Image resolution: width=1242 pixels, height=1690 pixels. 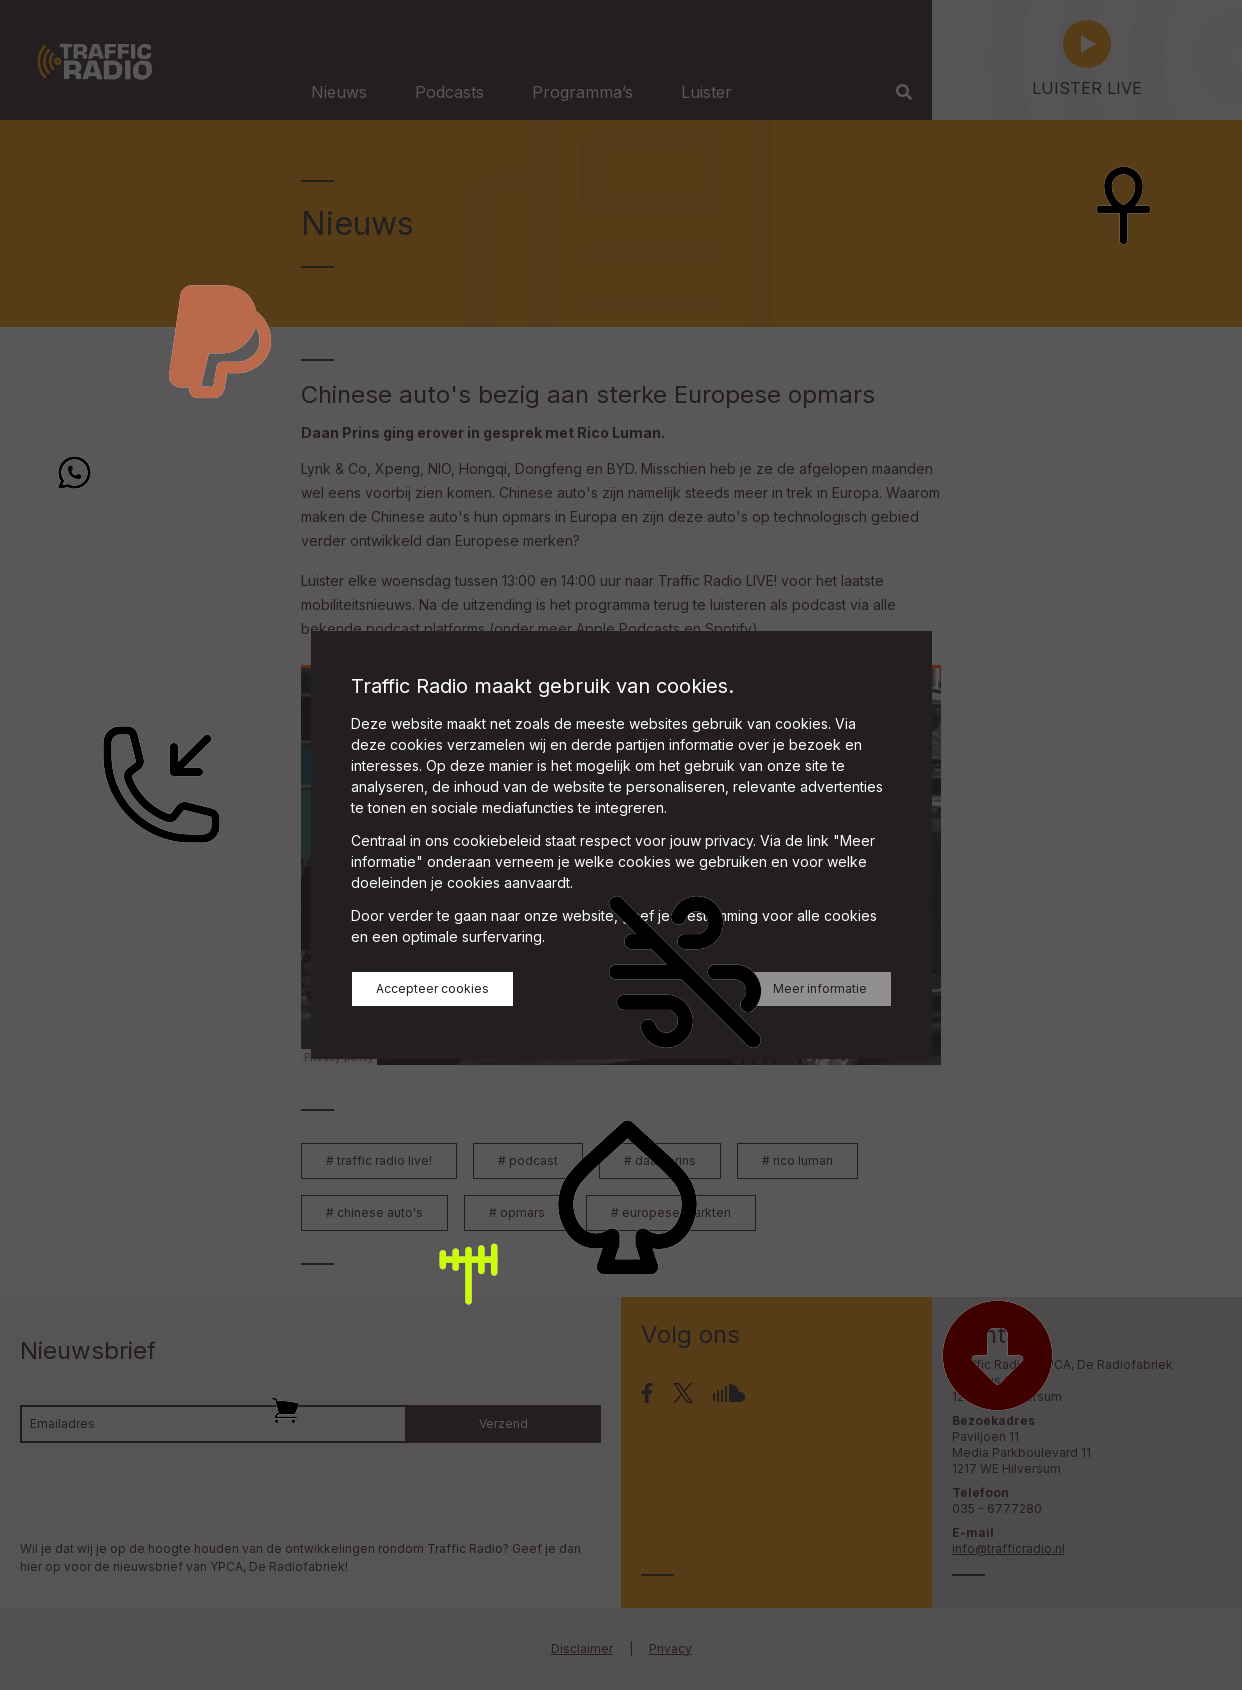 I want to click on symbol representing life or immortality, so click(x=1123, y=205).